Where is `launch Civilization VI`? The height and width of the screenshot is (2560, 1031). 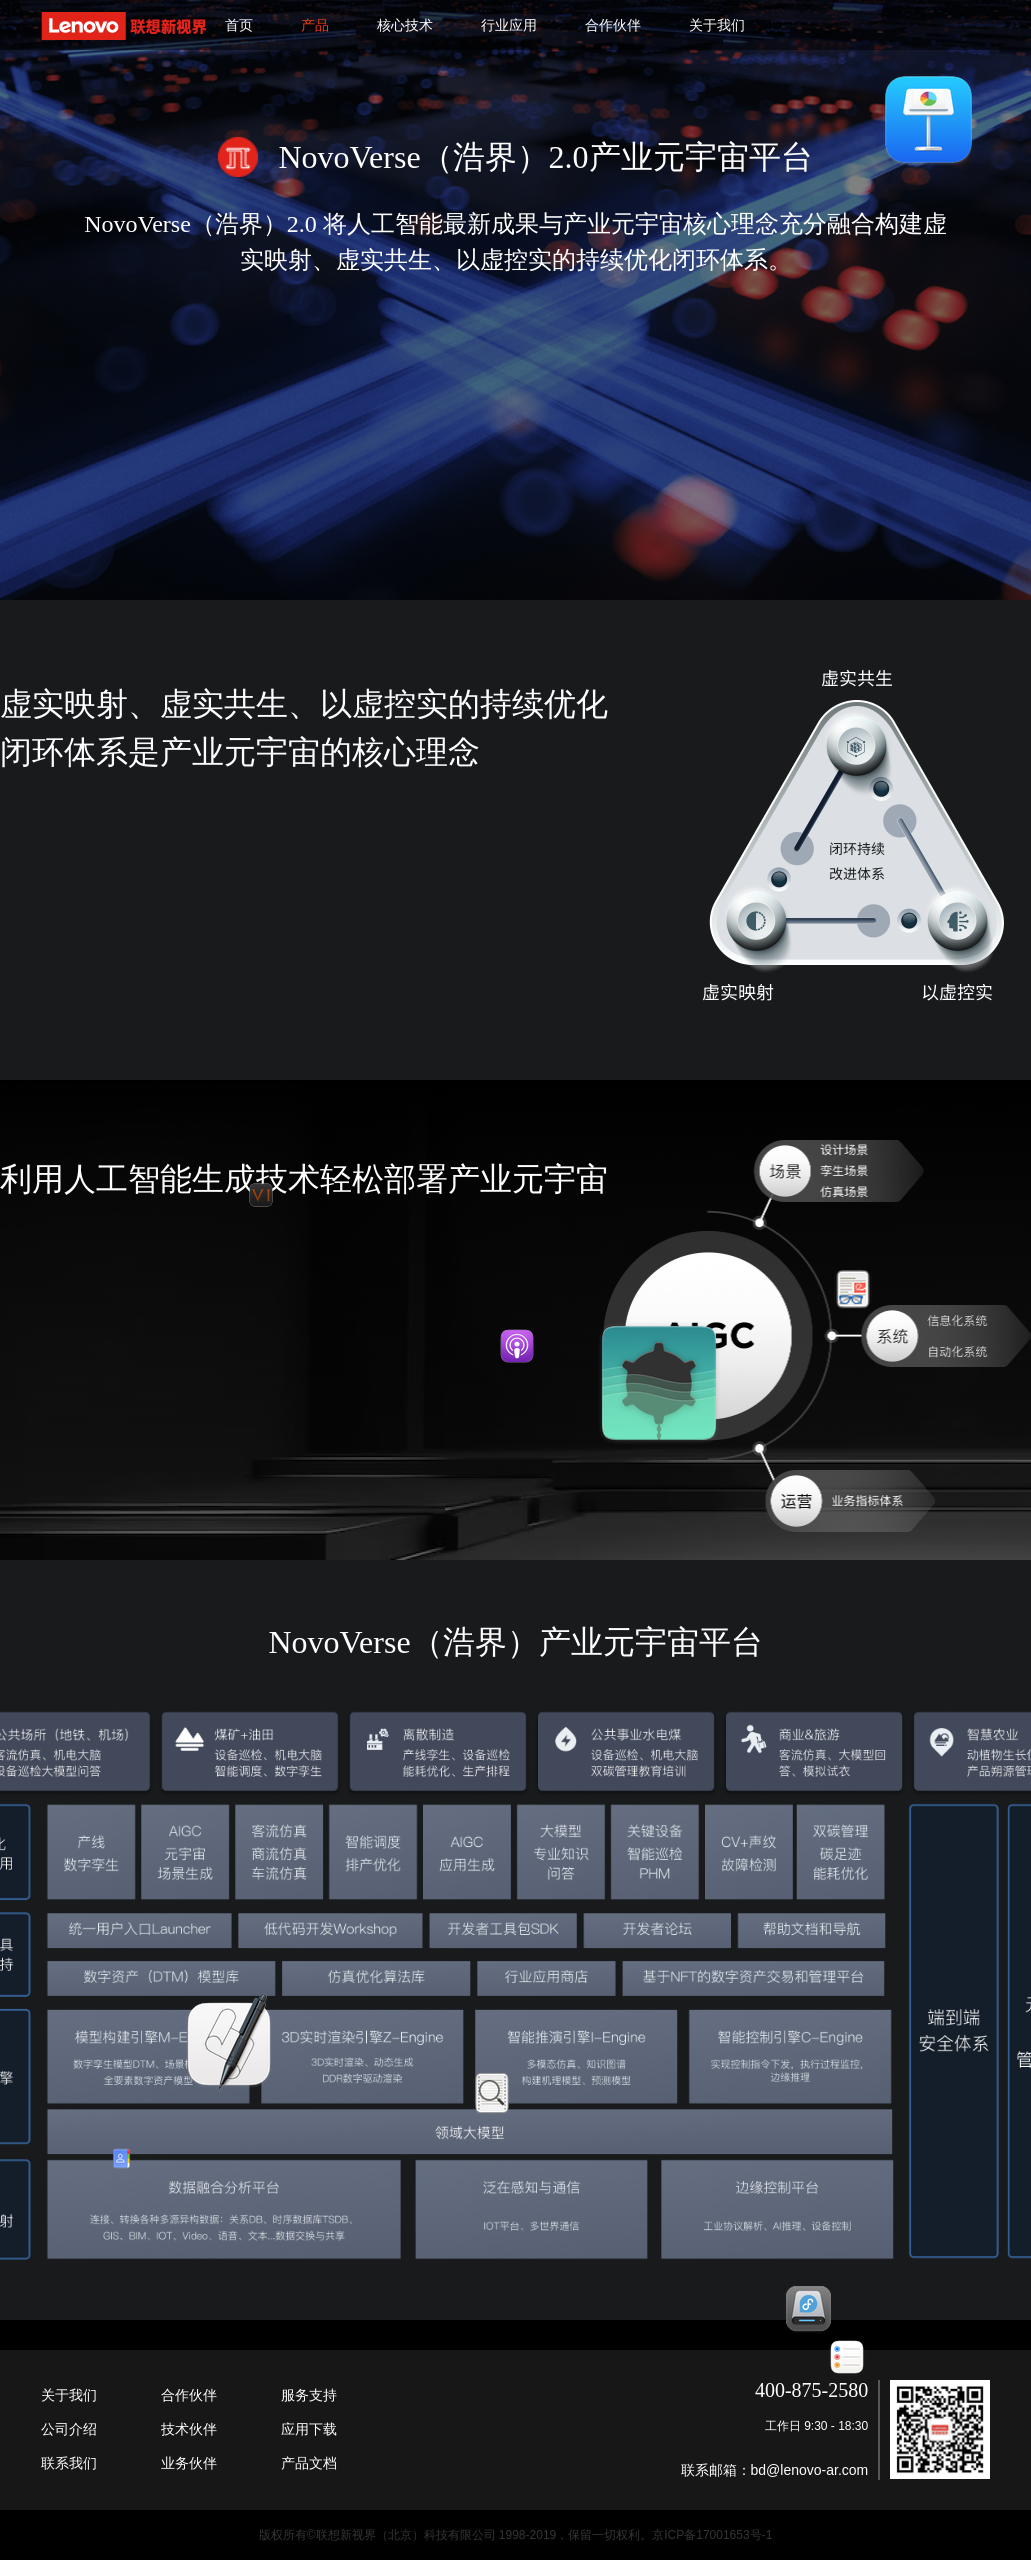
launch Civilization VI is located at coordinates (261, 1195).